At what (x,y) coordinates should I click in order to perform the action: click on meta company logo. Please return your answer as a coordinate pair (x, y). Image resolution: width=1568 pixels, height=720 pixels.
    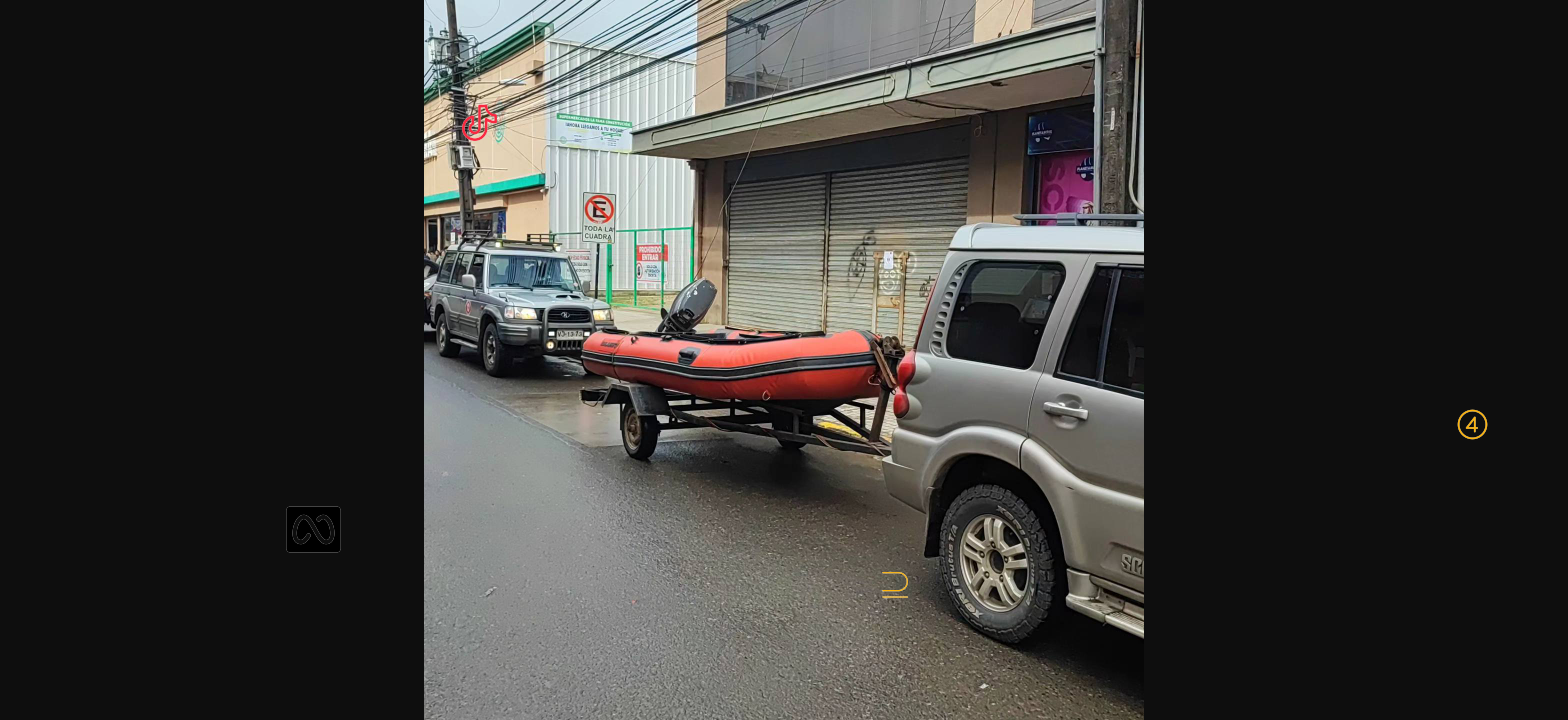
    Looking at the image, I should click on (313, 529).